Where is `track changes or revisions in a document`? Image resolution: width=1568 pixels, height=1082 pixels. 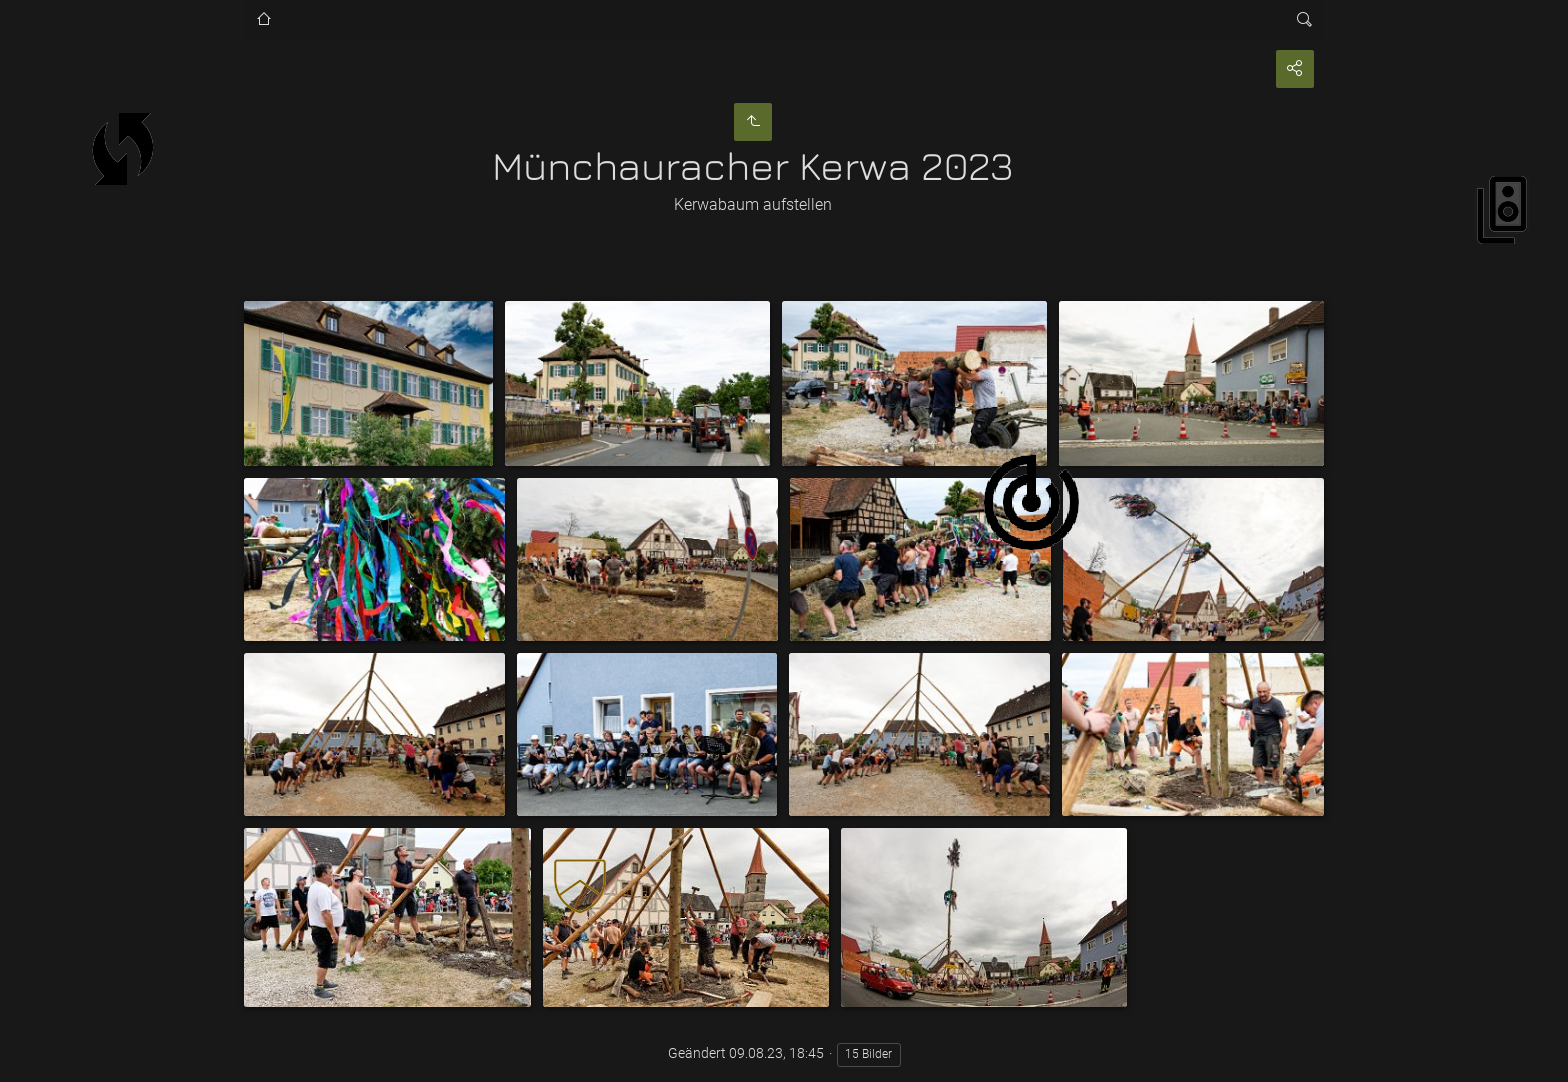 track changes or revisions in a document is located at coordinates (1031, 502).